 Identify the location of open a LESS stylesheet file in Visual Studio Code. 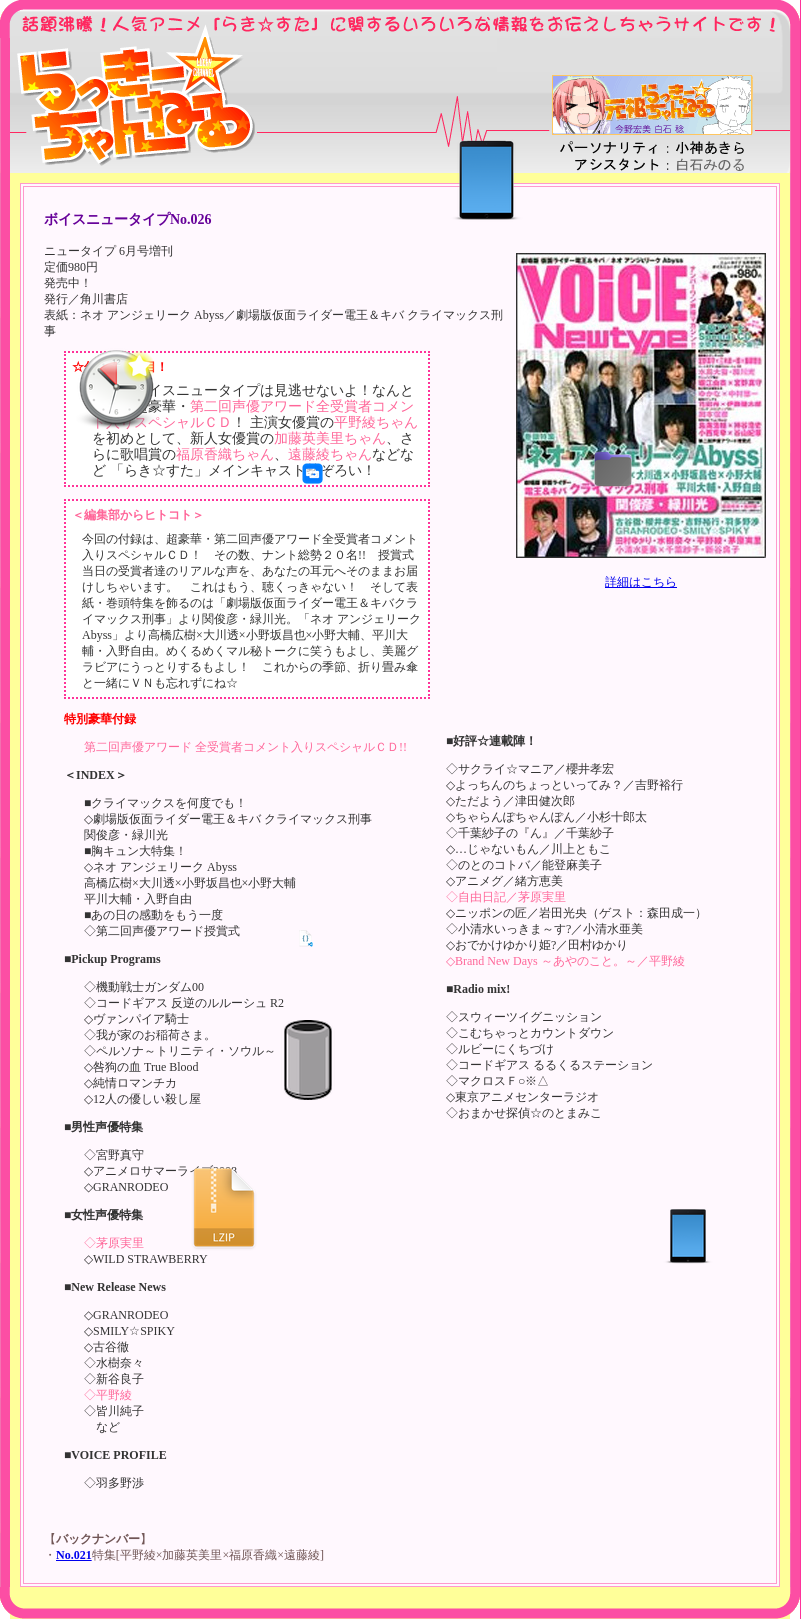
(305, 938).